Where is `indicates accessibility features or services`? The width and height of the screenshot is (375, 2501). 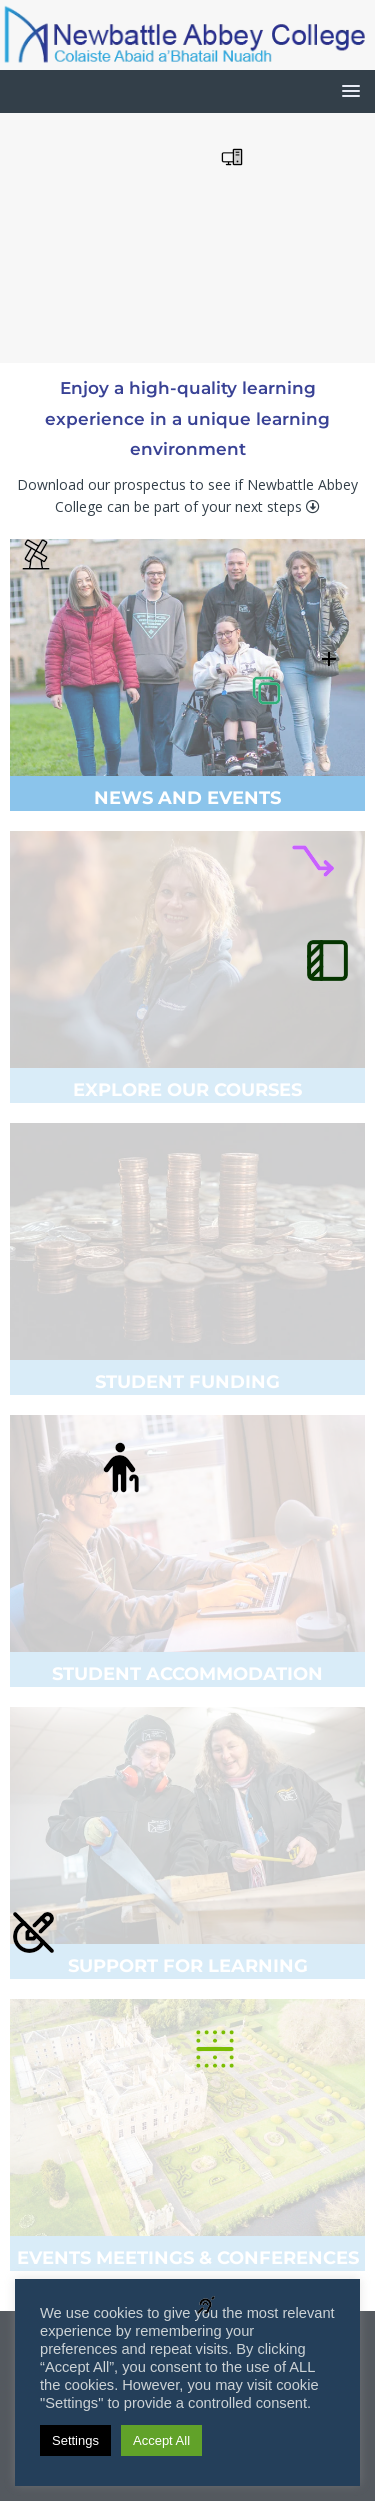 indicates accessibility features or services is located at coordinates (119, 1467).